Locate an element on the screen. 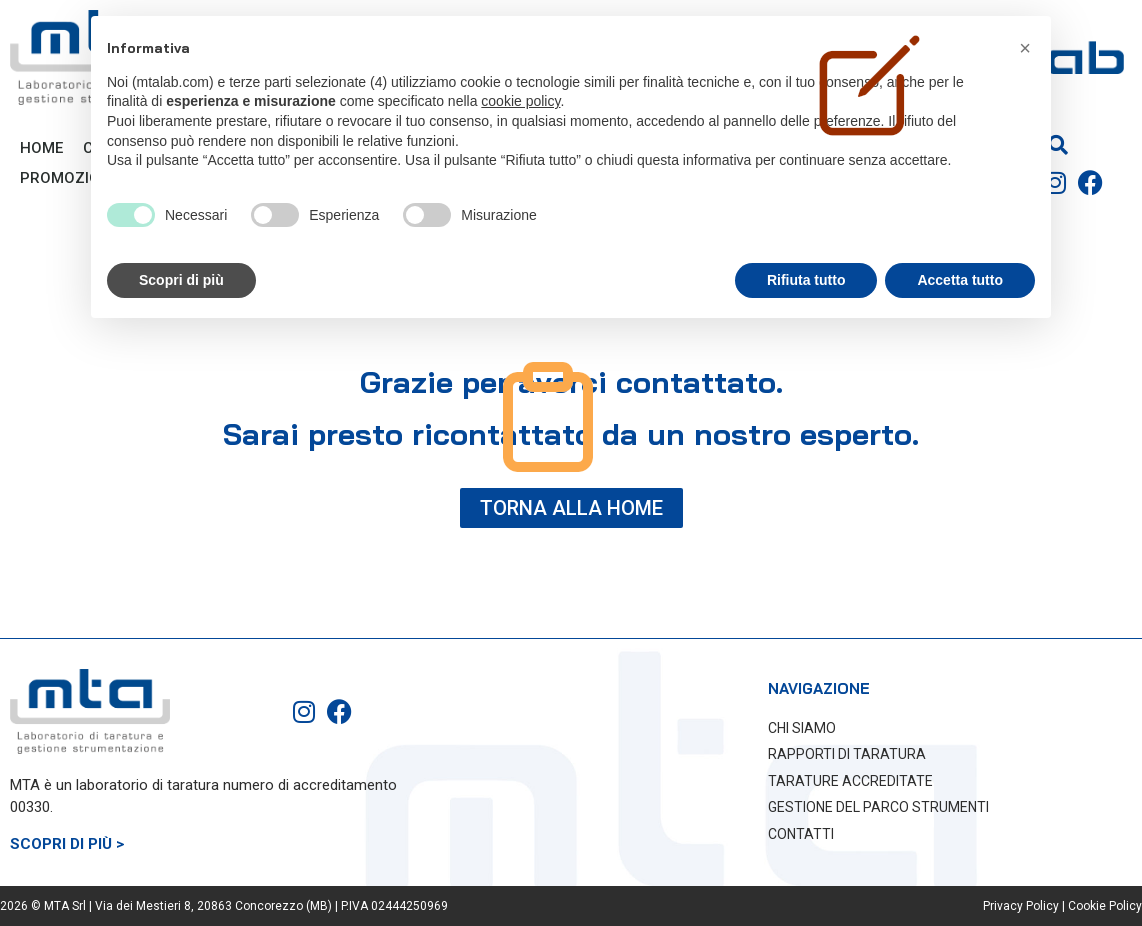 The height and width of the screenshot is (926, 1142). create or compose new content is located at coordinates (869, 85).